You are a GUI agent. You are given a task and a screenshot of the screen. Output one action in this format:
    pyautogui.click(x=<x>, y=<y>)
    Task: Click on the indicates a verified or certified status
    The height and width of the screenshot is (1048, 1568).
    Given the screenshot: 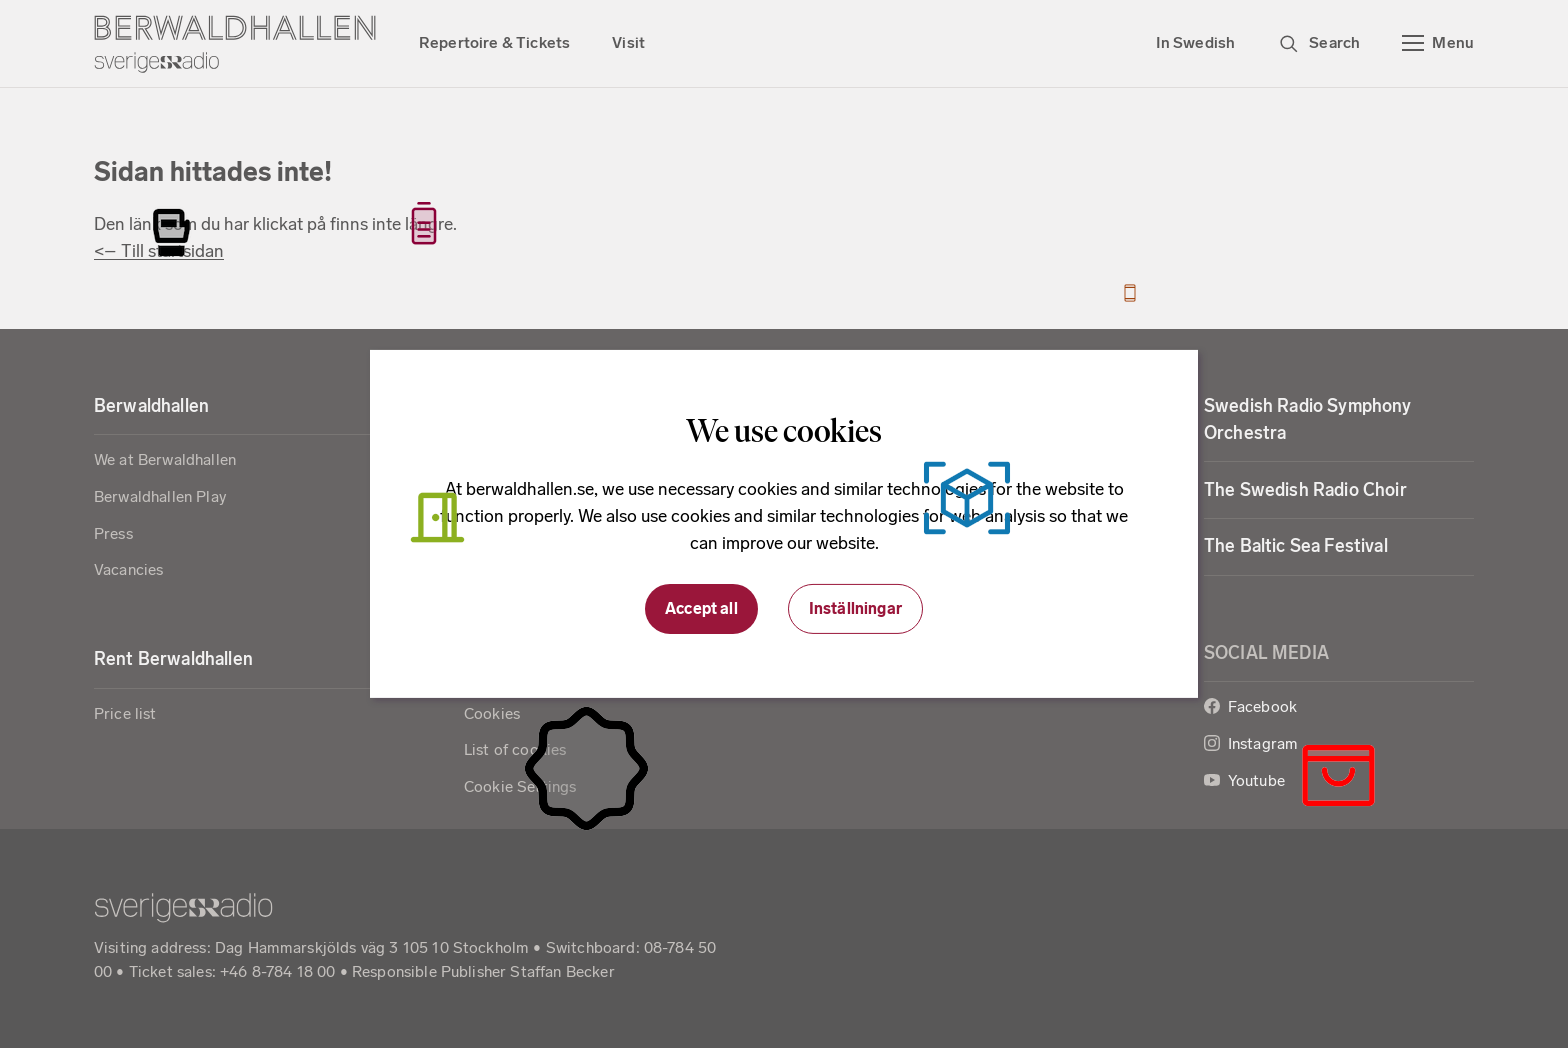 What is the action you would take?
    pyautogui.click(x=586, y=768)
    